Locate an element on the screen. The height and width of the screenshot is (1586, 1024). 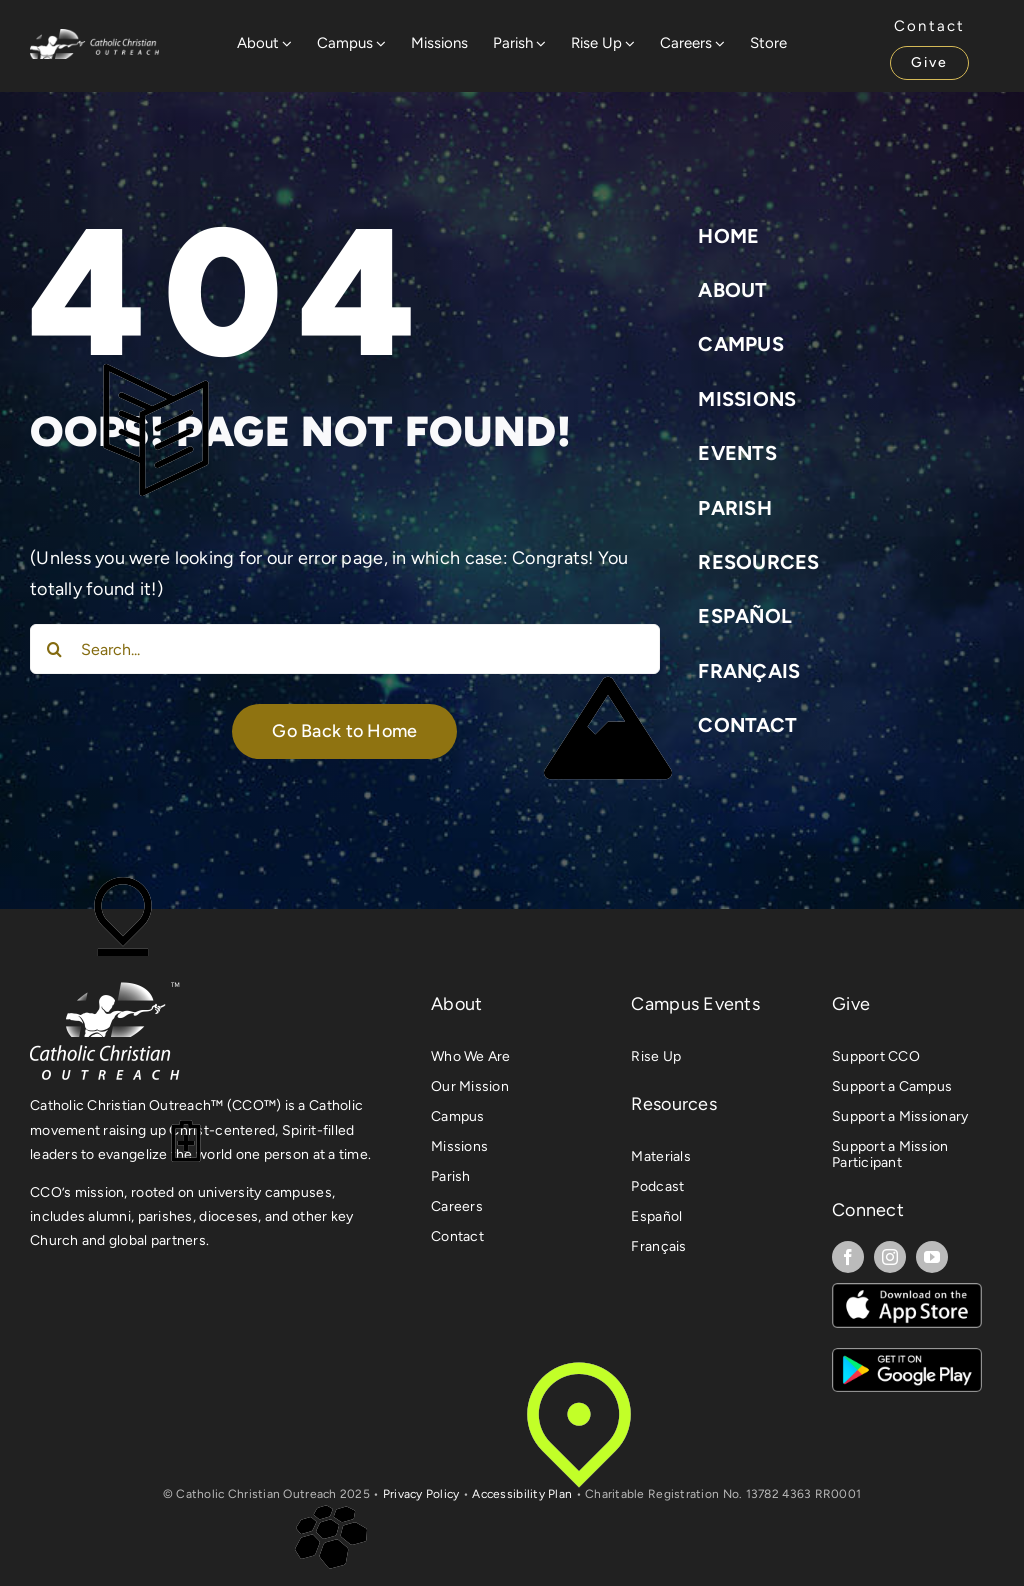
open carrd website builder is located at coordinates (156, 430).